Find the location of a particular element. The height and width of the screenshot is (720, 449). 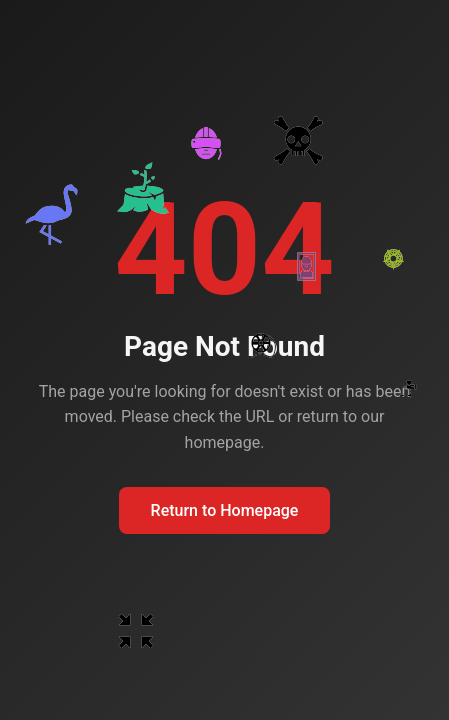

select manual meat grinder tool or equipment is located at coordinates (408, 389).